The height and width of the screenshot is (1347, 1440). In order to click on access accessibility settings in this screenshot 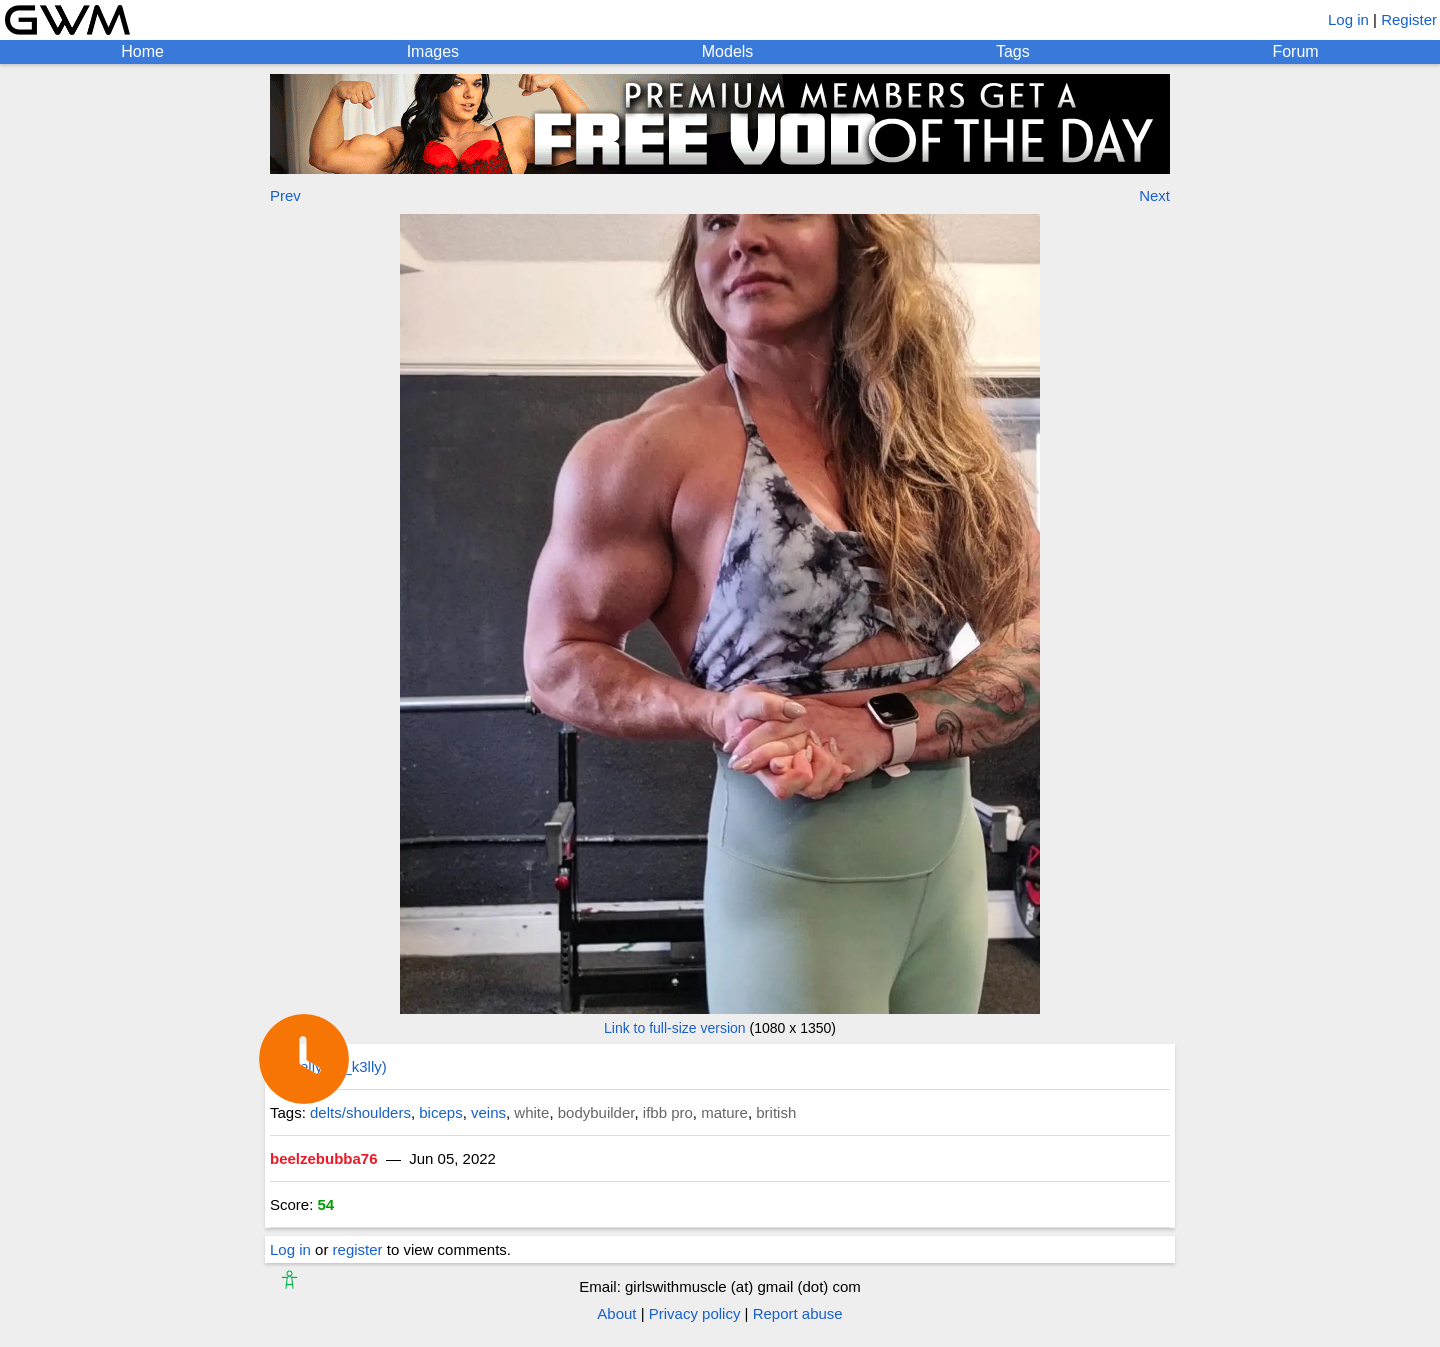, I will do `click(289, 1279)`.